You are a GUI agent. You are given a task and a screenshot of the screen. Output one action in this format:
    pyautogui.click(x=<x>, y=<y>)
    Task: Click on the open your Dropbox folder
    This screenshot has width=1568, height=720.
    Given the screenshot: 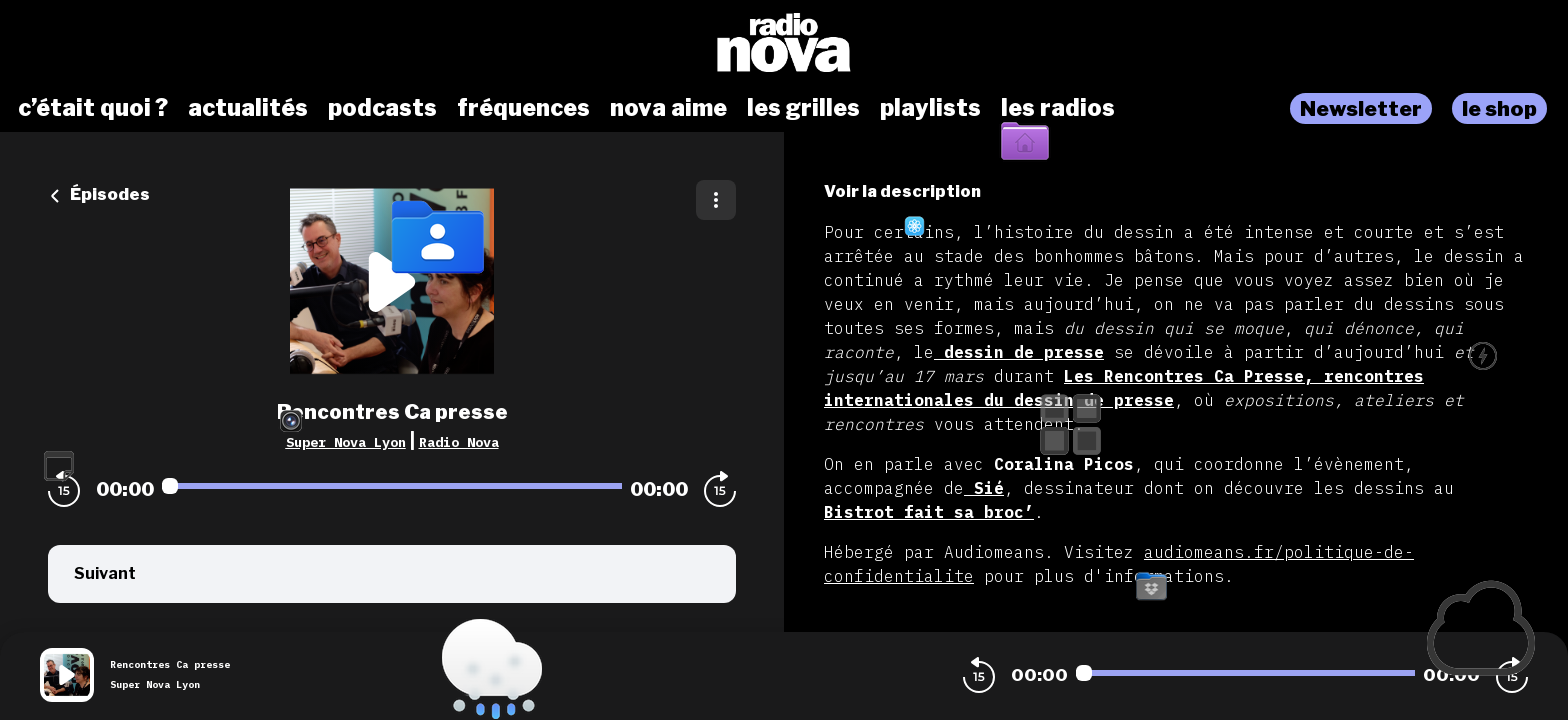 What is the action you would take?
    pyautogui.click(x=1151, y=585)
    